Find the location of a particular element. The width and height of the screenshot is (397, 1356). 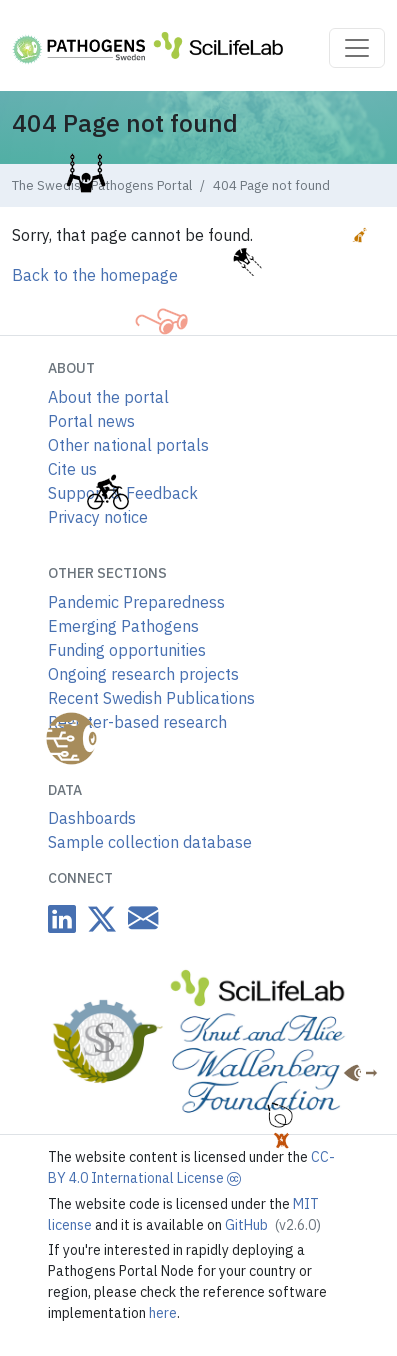

toggle reading mode or accessibility features is located at coordinates (161, 321).